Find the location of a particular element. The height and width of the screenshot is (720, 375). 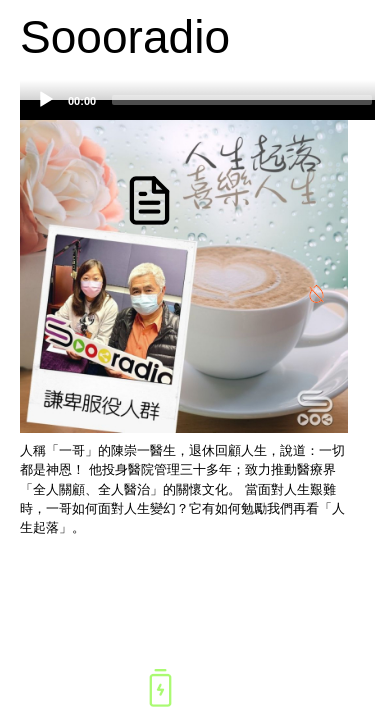

indicates device is currently charging is located at coordinates (160, 688).